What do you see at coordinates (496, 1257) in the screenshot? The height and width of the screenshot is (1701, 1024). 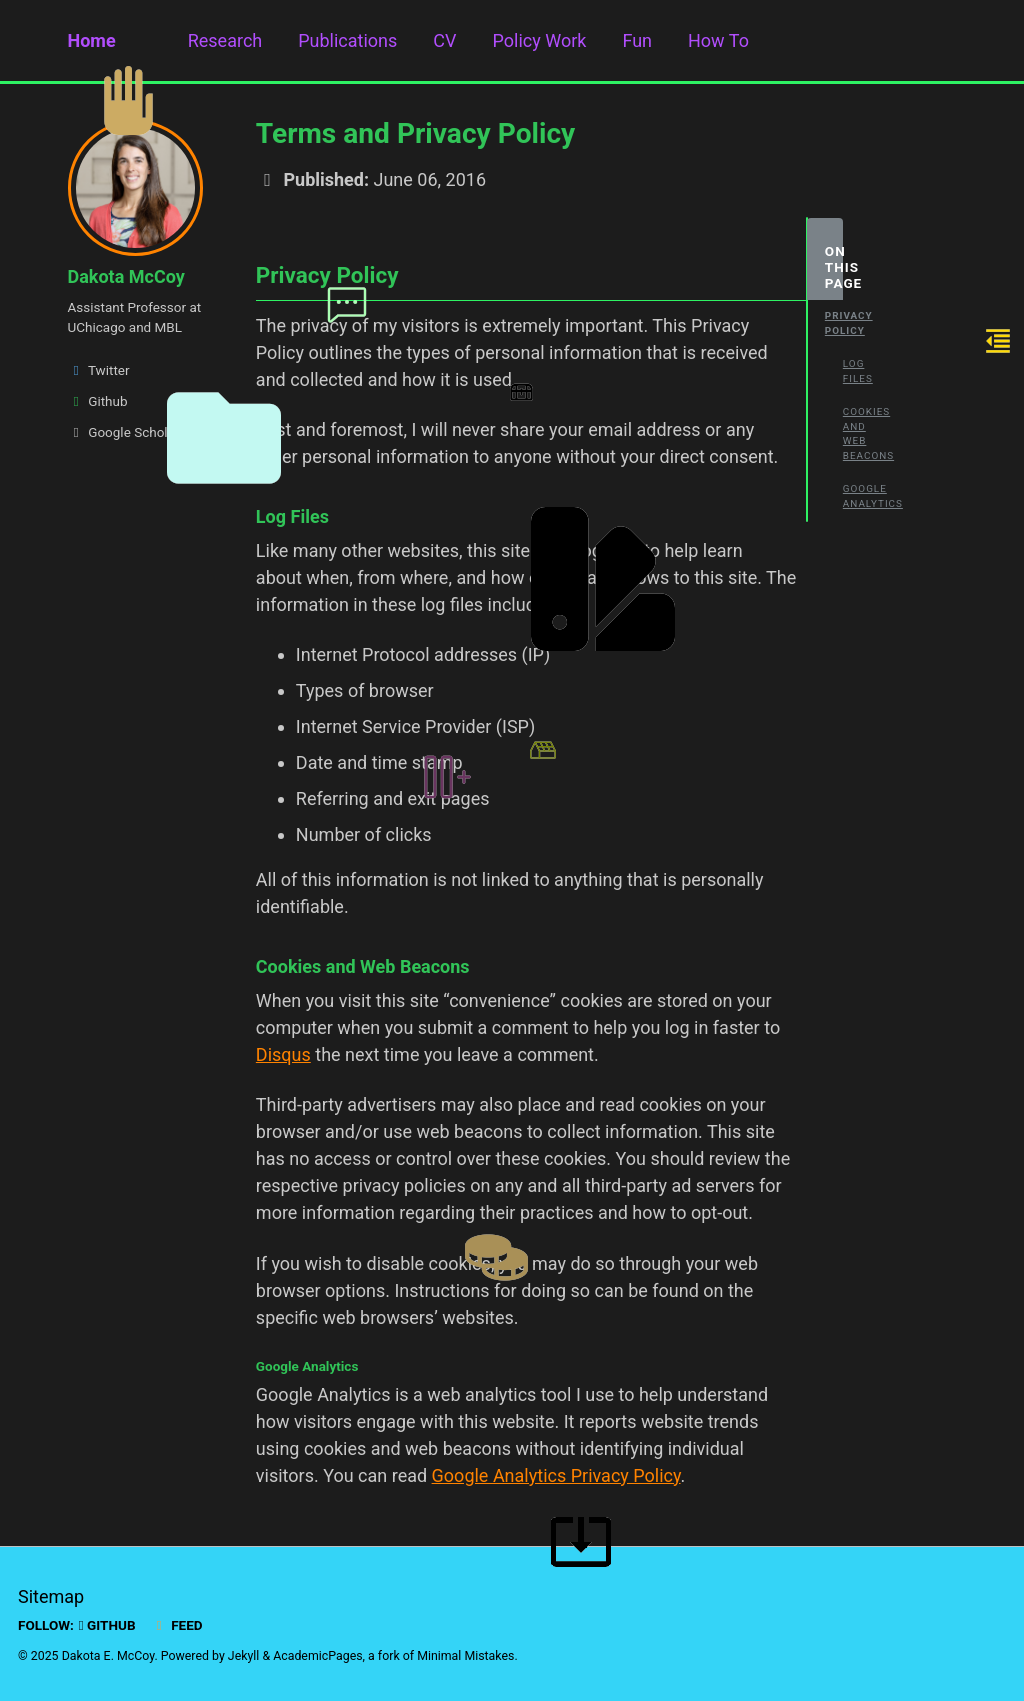 I see `view your coin balance or currency` at bounding box center [496, 1257].